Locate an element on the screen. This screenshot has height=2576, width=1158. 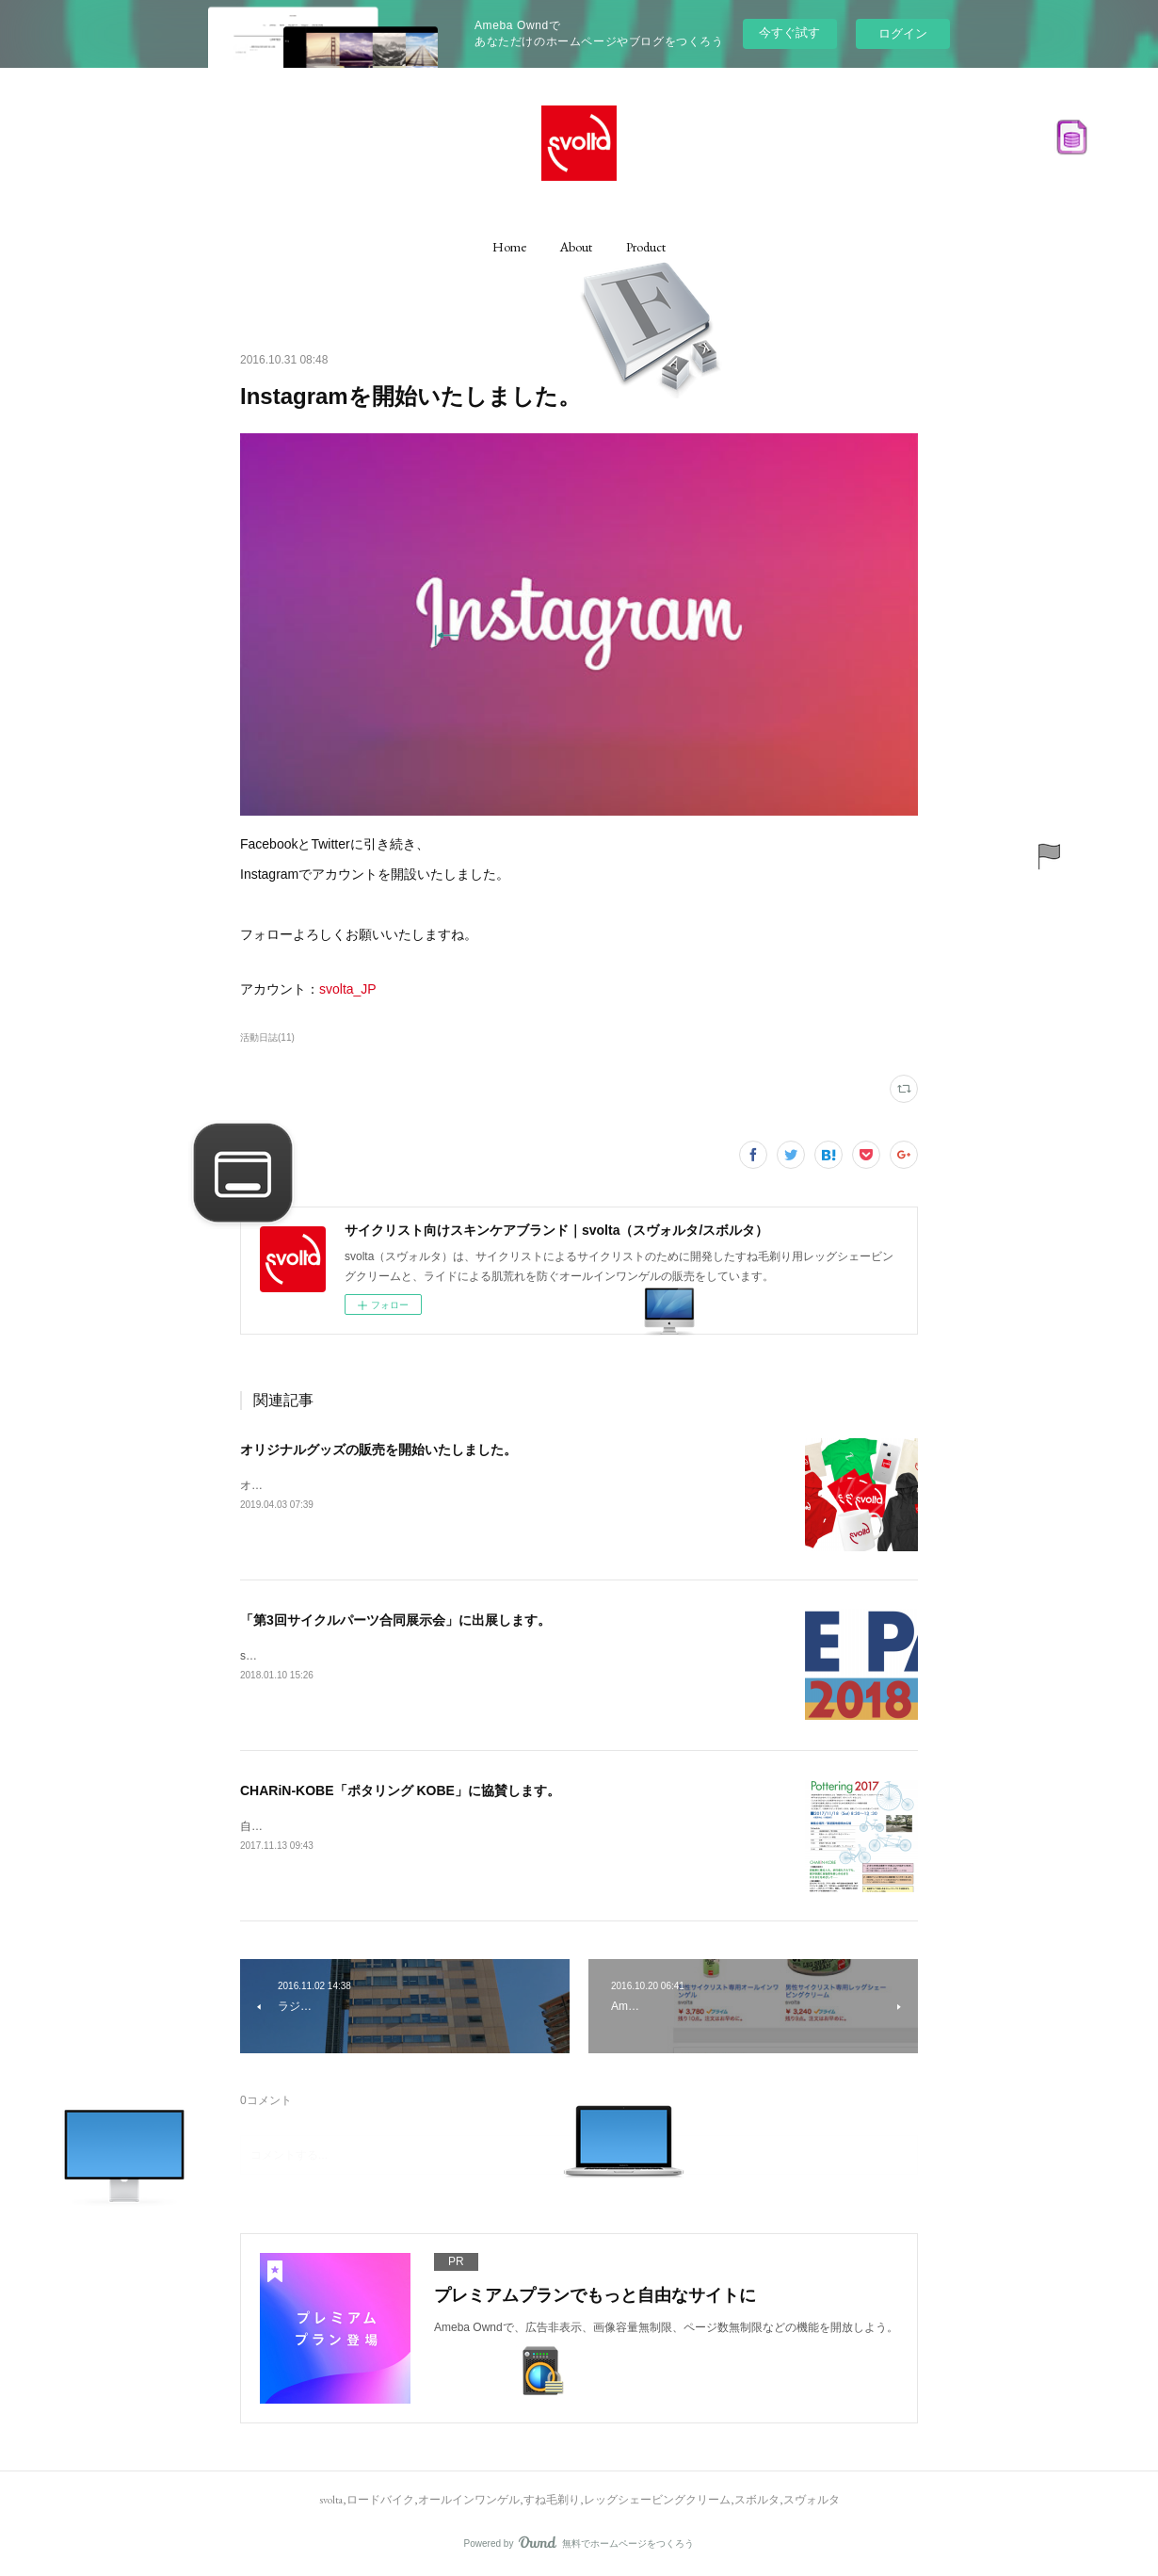
represents this macbook pro in system settings is located at coordinates (623, 2139).